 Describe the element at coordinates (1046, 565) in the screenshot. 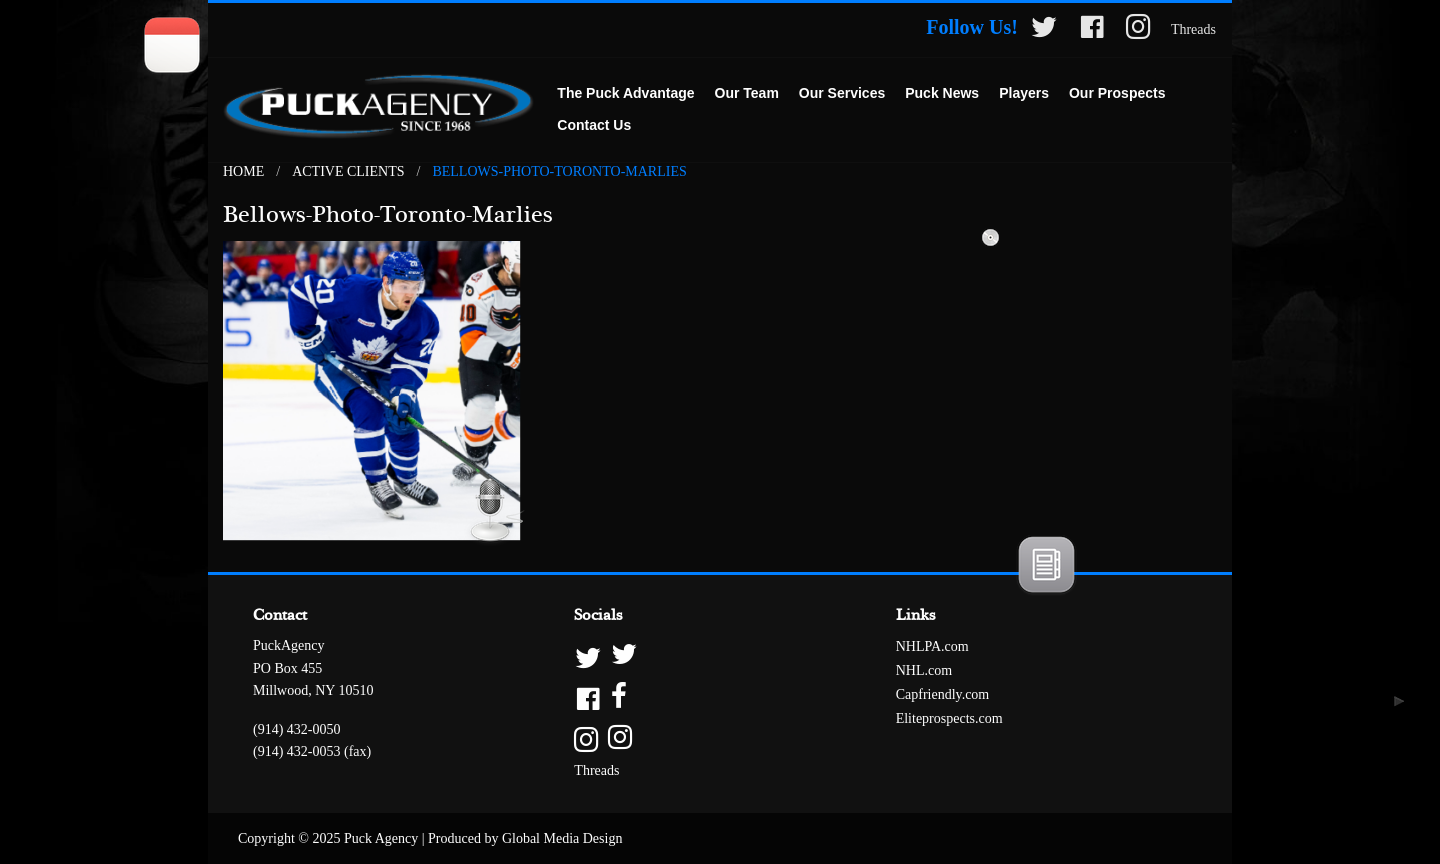

I see `view release notes and software updates` at that location.